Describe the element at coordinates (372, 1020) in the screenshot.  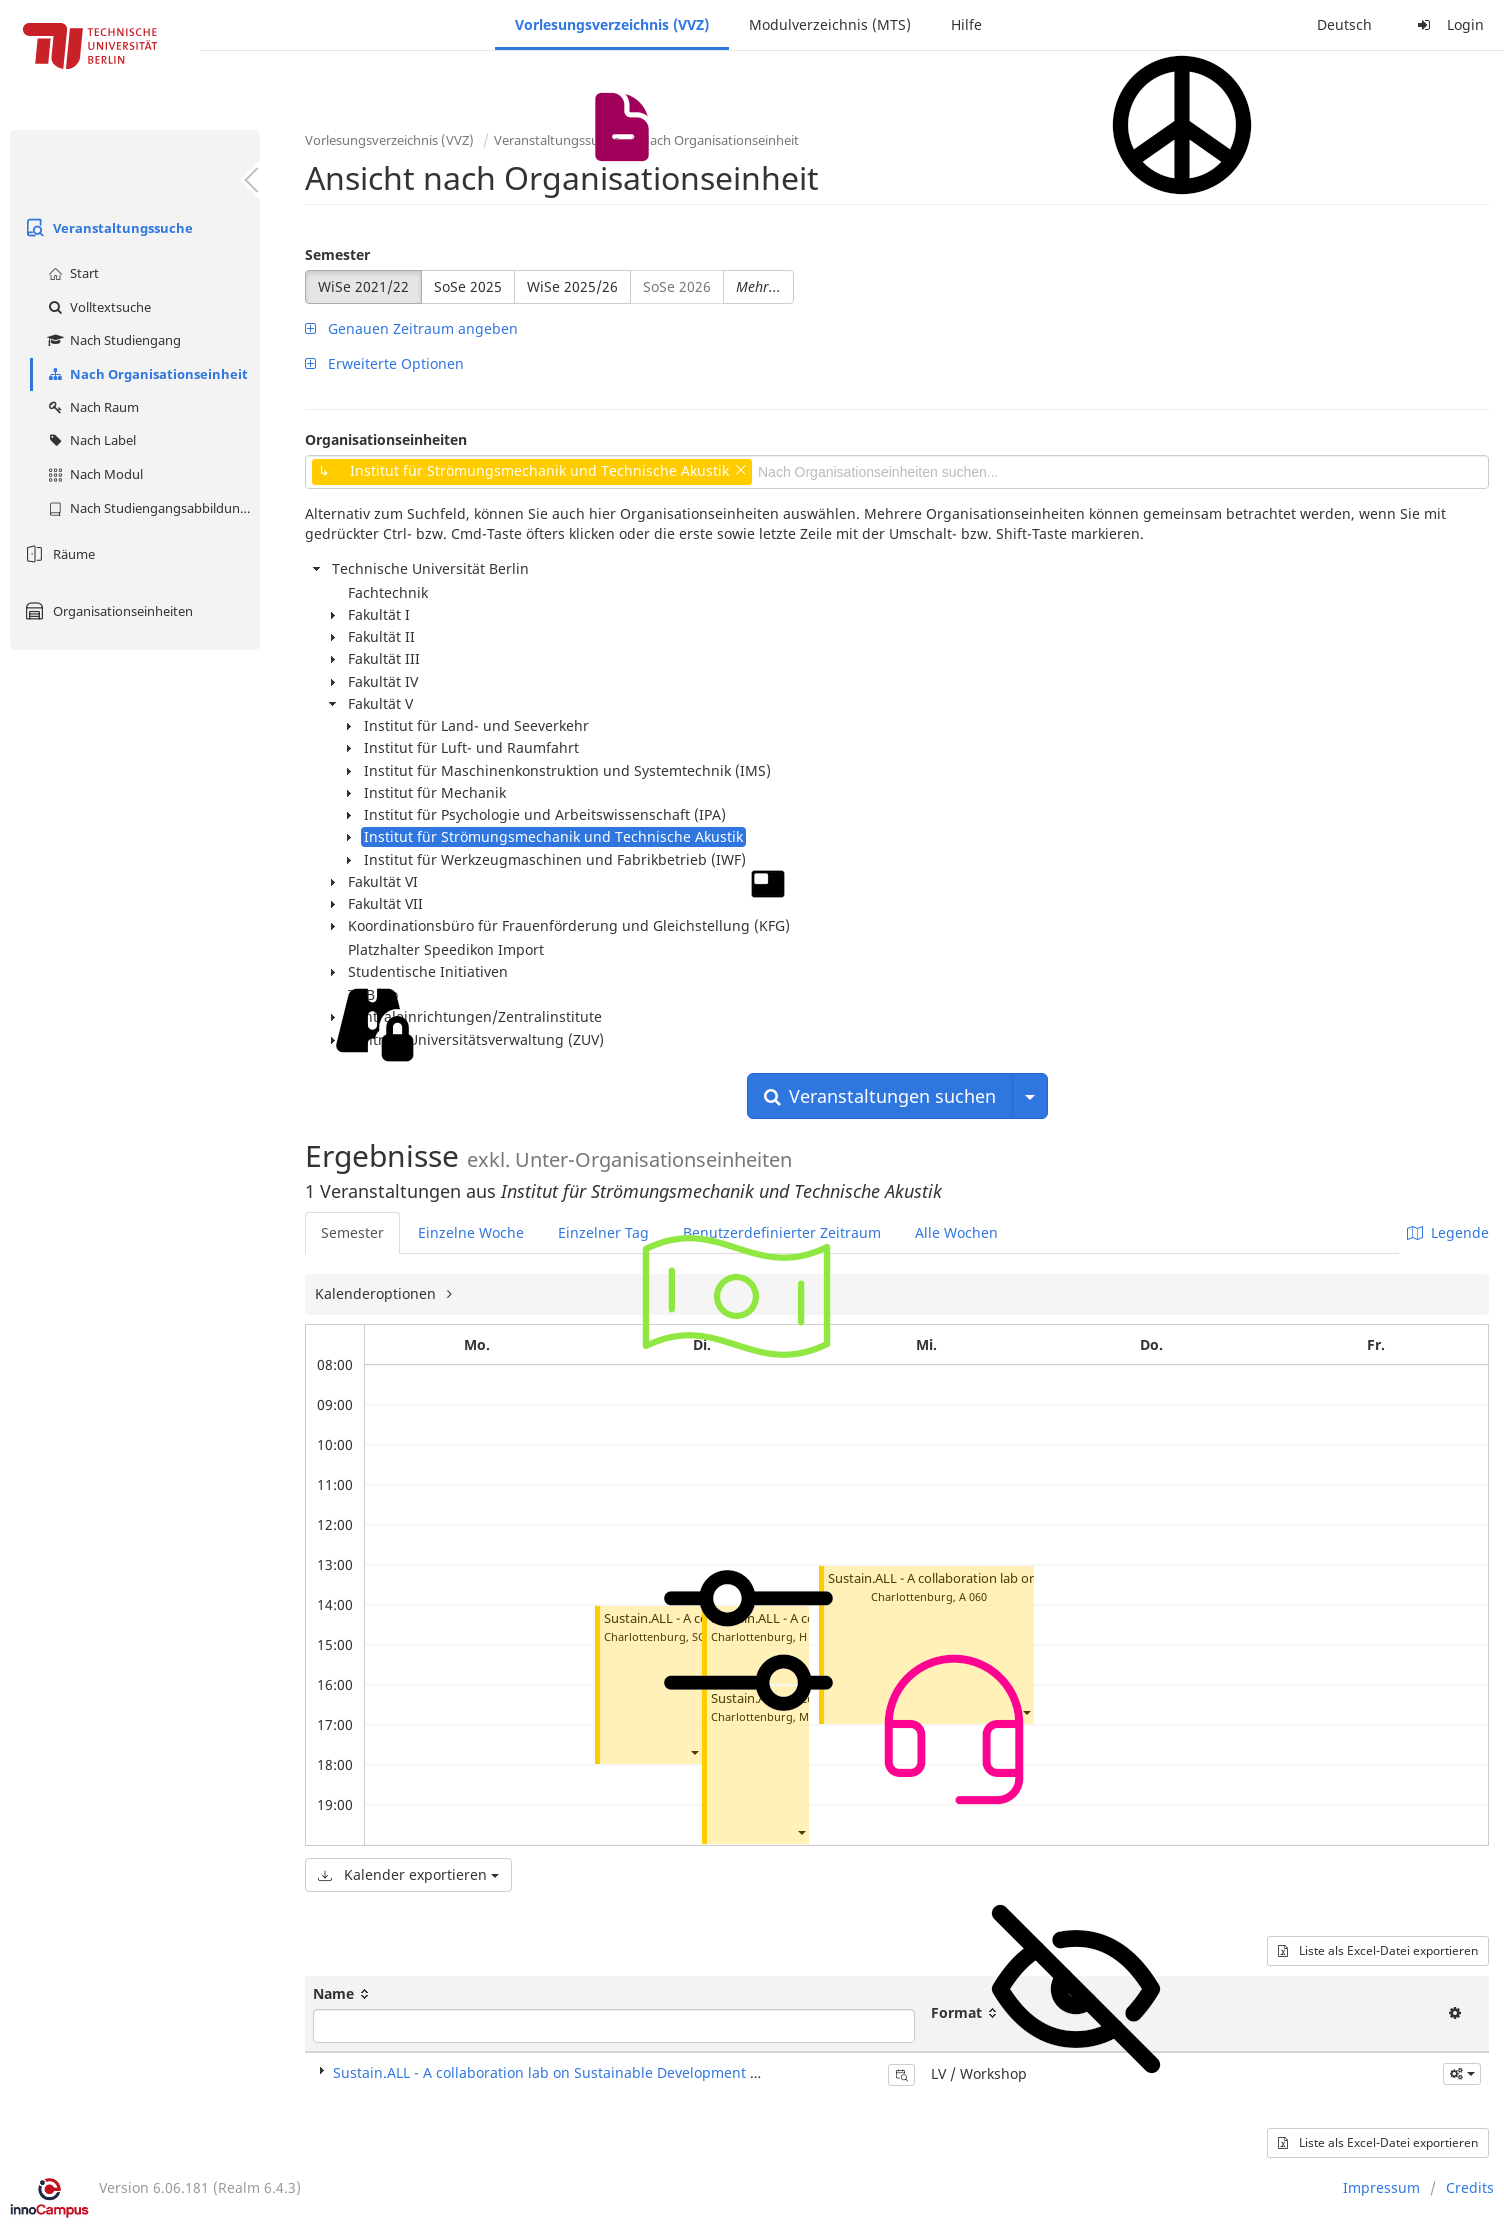
I see `indicates a road or route is locked or restricted` at that location.